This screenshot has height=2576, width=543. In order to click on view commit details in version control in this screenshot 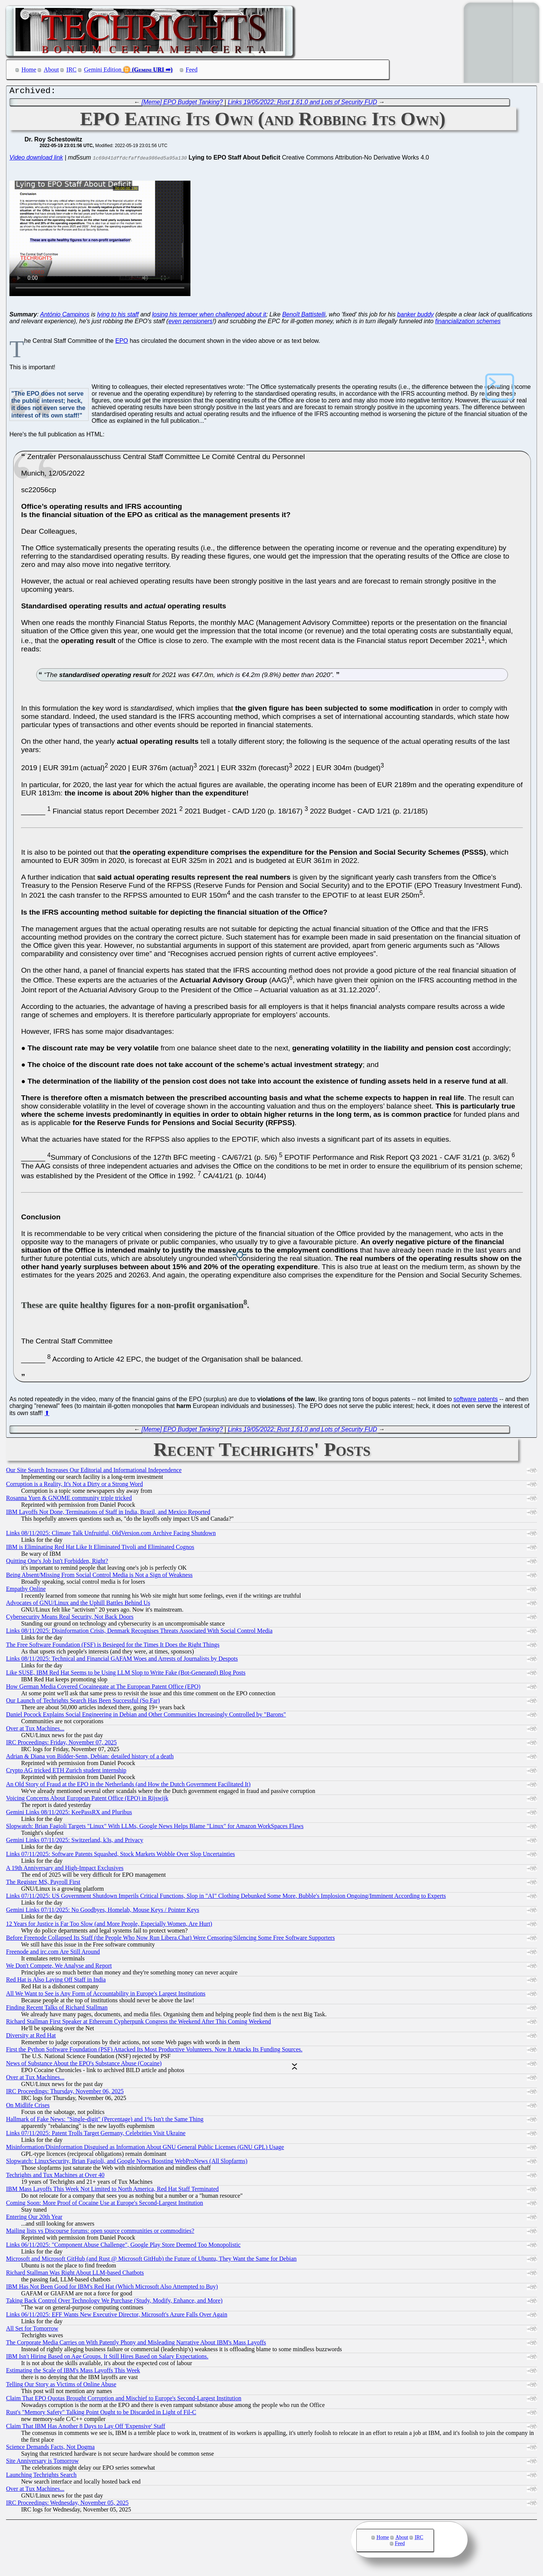, I will do `click(239, 1254)`.